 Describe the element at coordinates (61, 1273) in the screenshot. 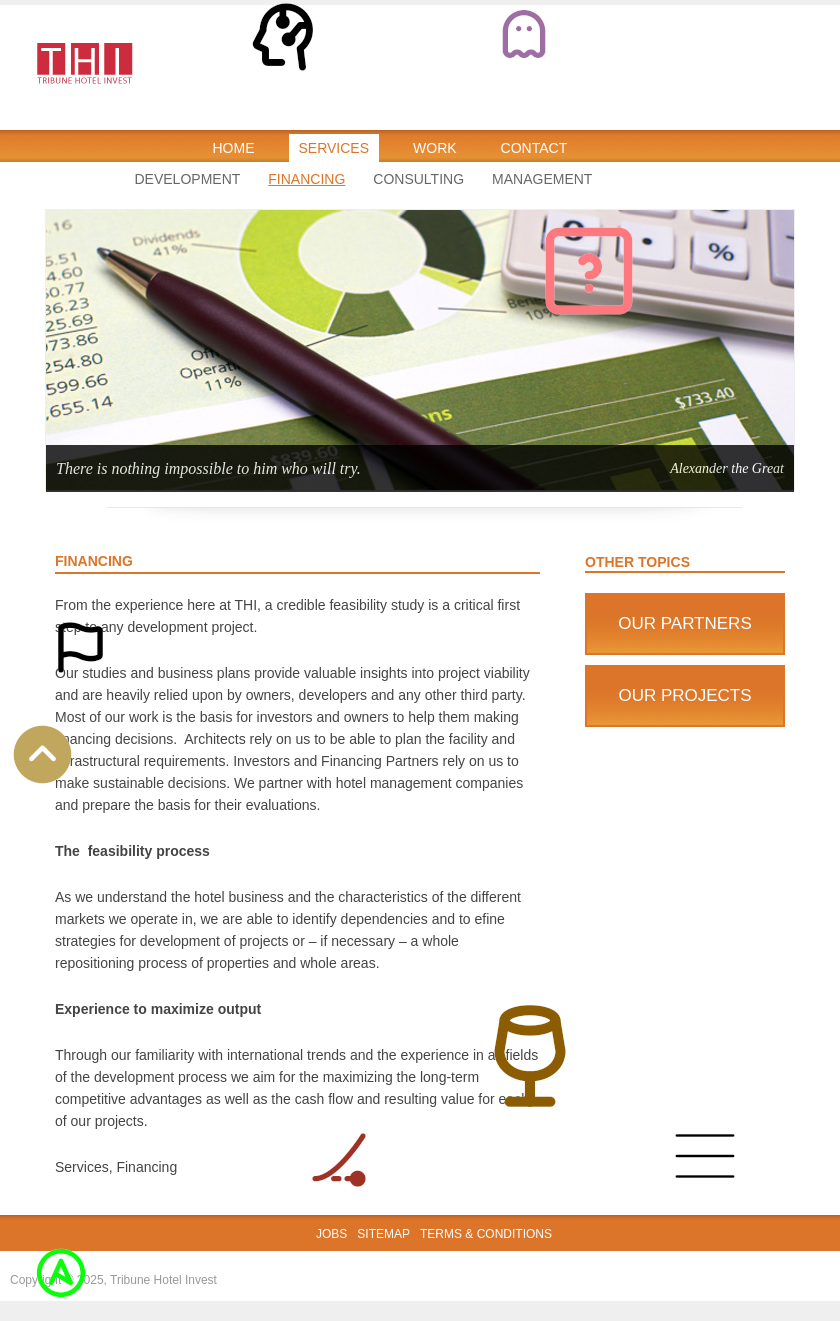

I see `ansible automation platform logo` at that location.